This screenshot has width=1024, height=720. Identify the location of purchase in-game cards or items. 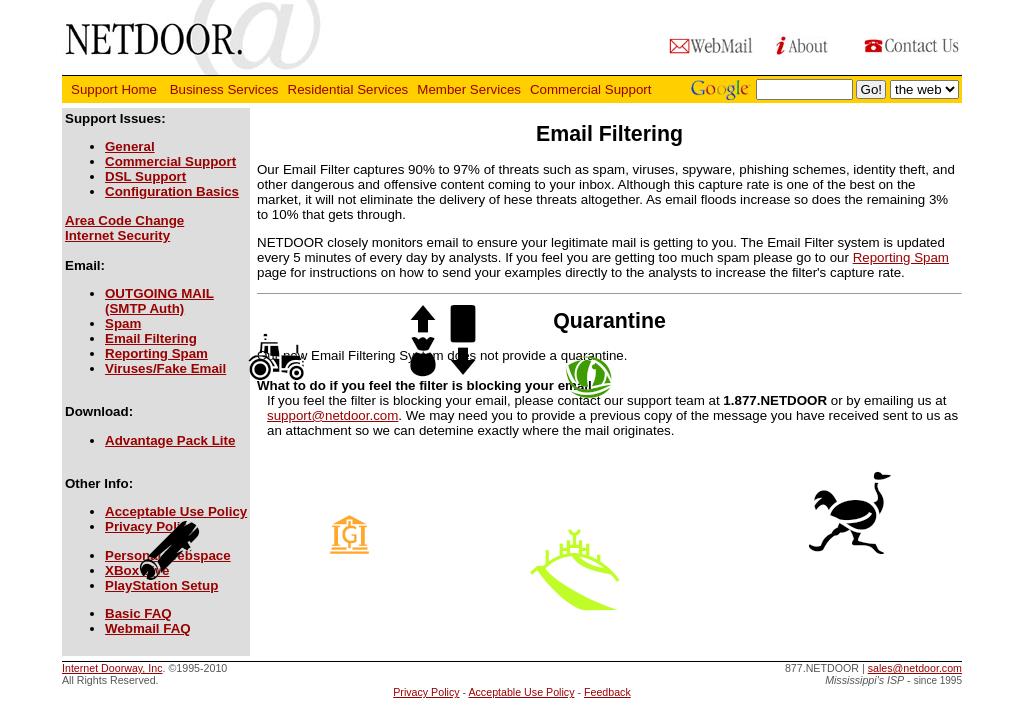
(443, 340).